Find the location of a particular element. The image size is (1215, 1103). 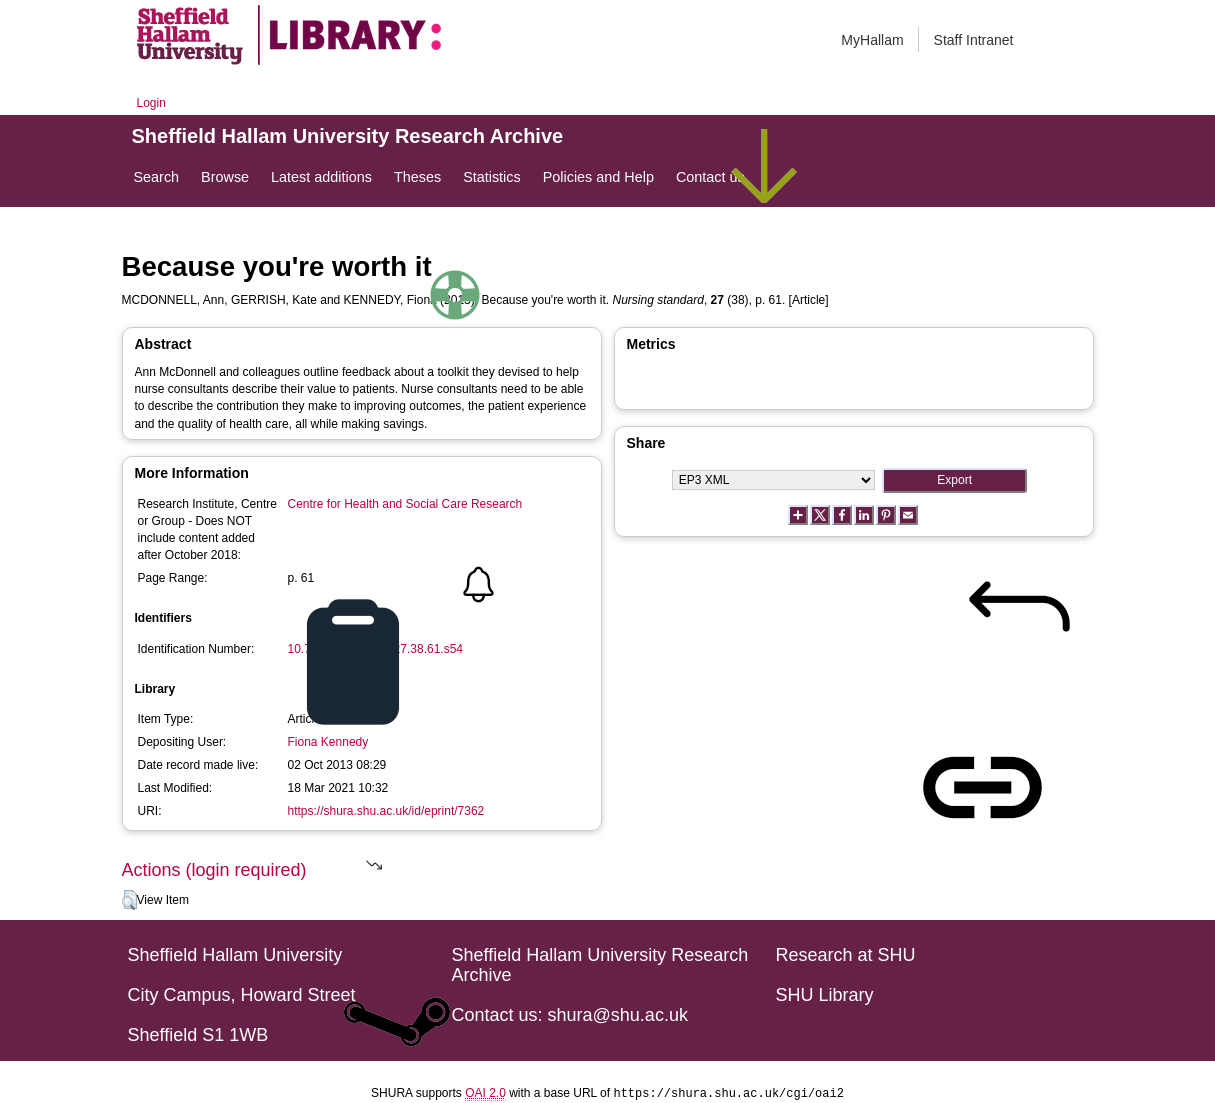

copy or share a link is located at coordinates (982, 787).